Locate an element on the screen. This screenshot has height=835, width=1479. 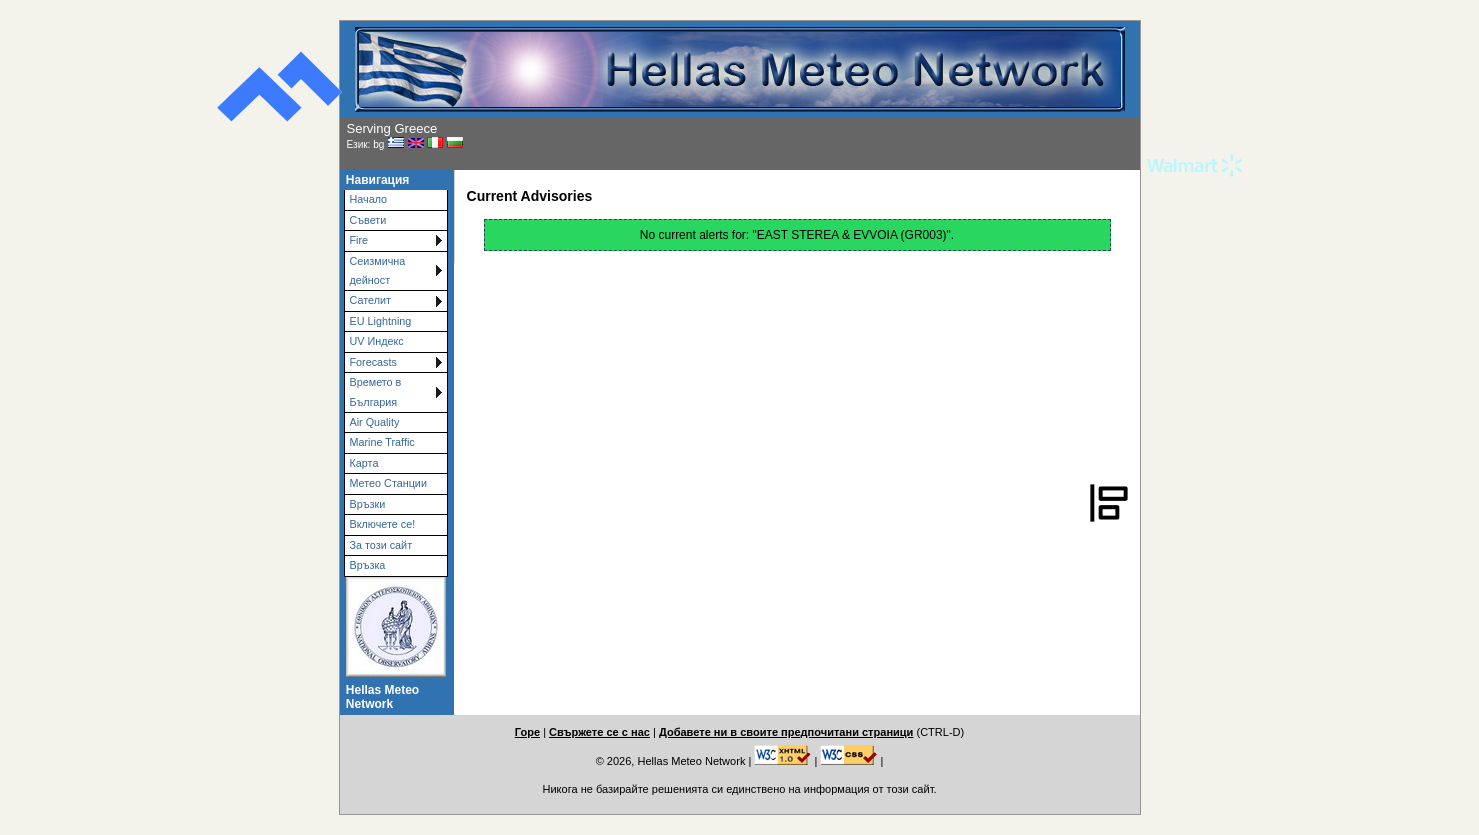
Code Climate logo is located at coordinates (279, 86).